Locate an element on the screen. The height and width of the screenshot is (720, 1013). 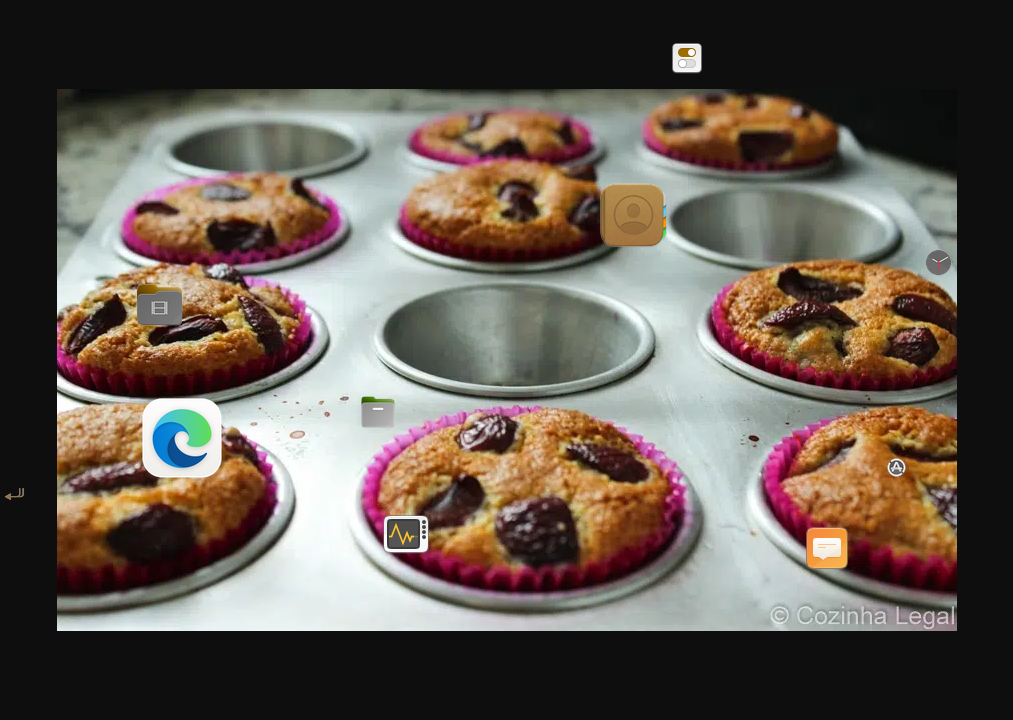
open system monitor application is located at coordinates (406, 534).